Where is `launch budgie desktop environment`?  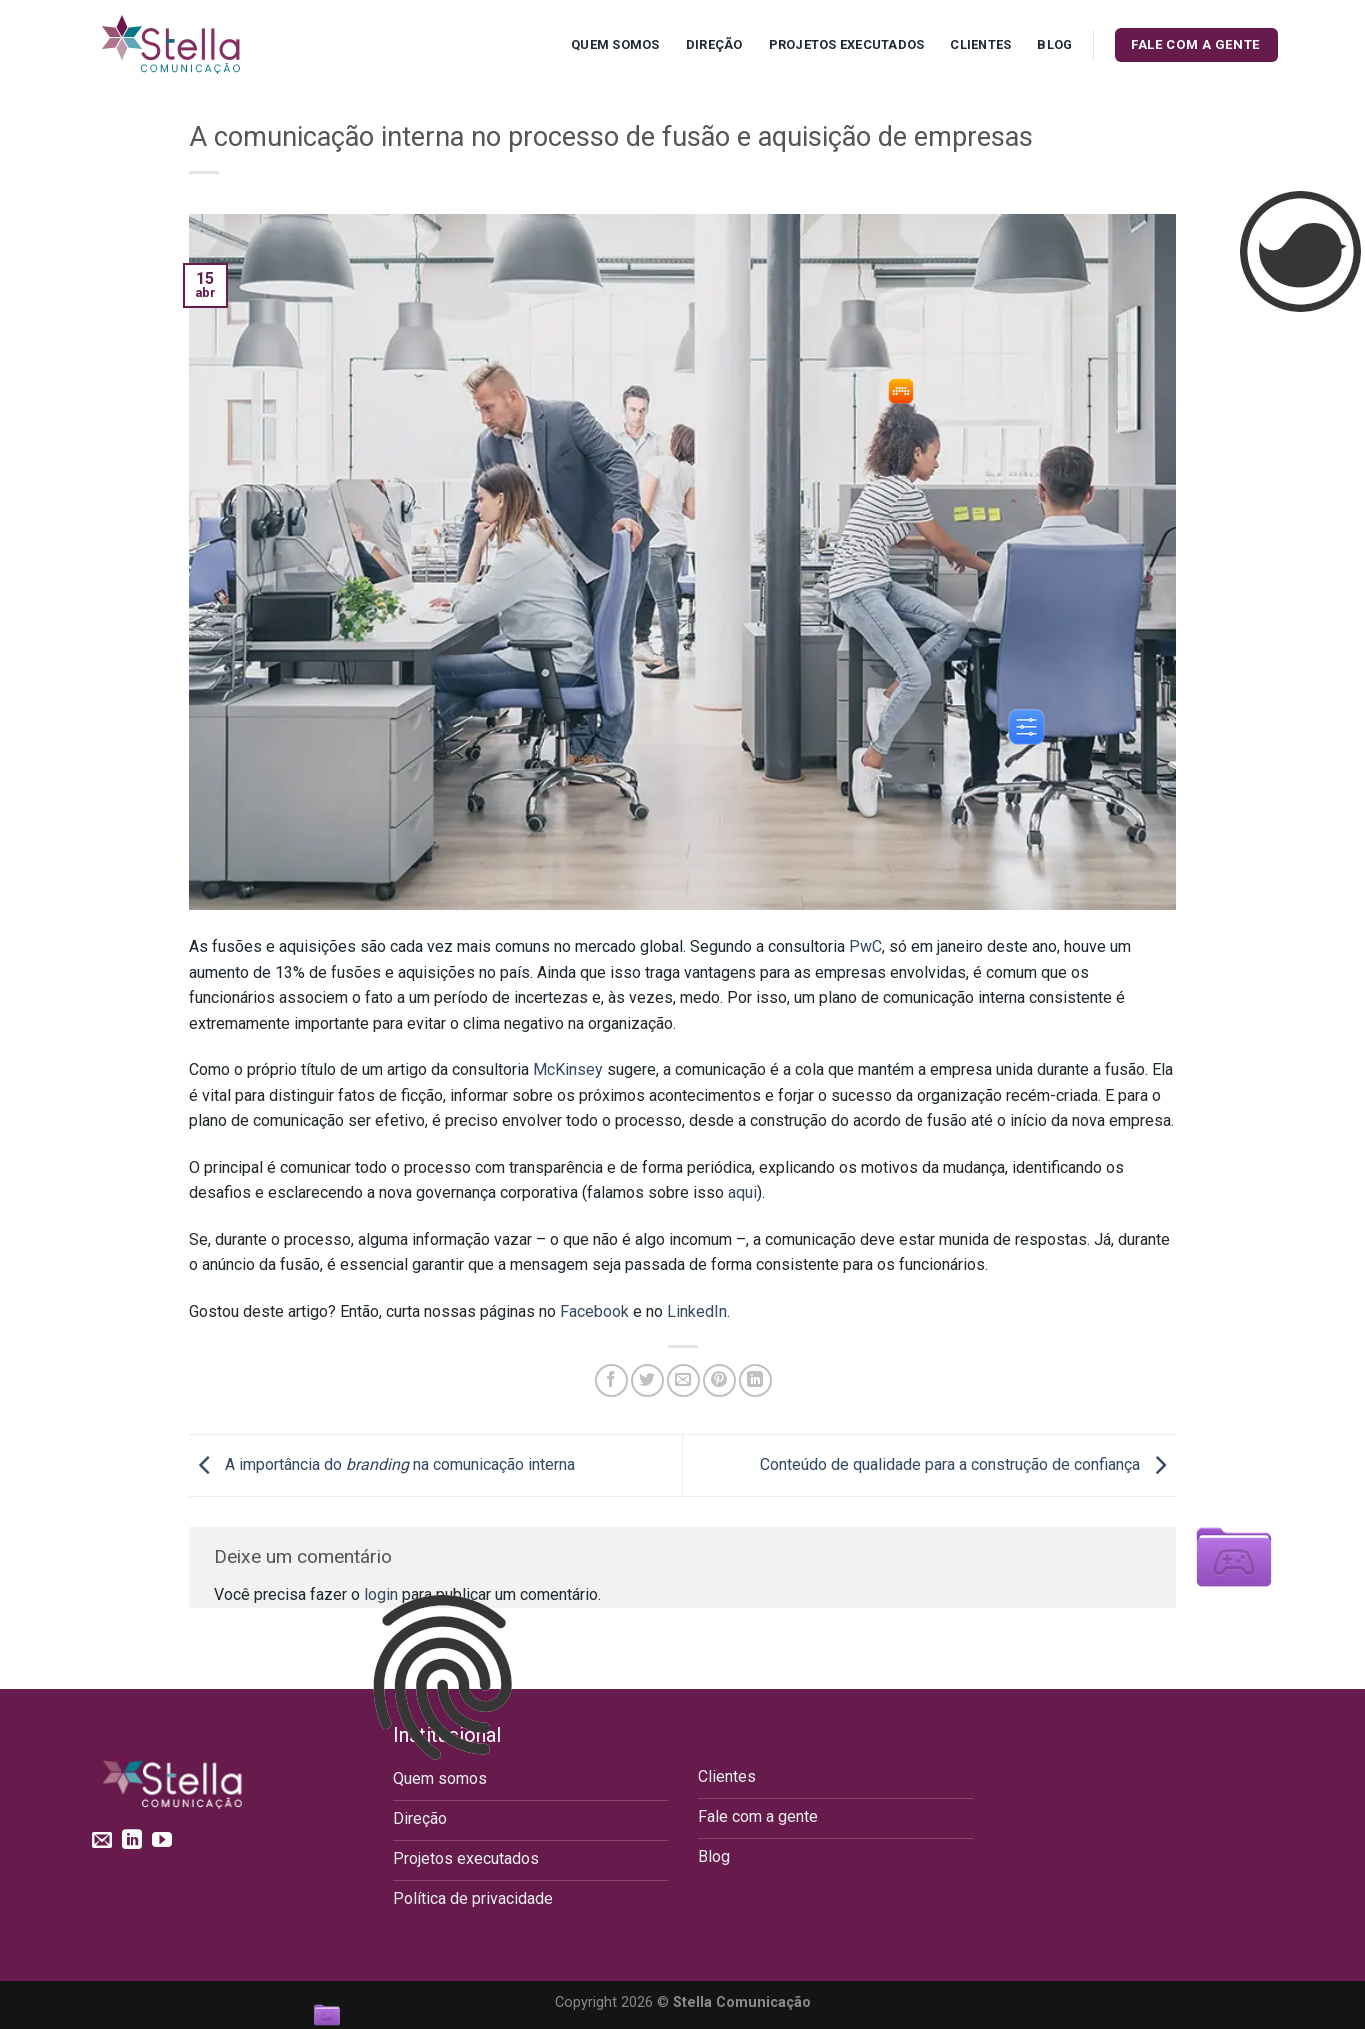 launch budgie desktop environment is located at coordinates (1300, 251).